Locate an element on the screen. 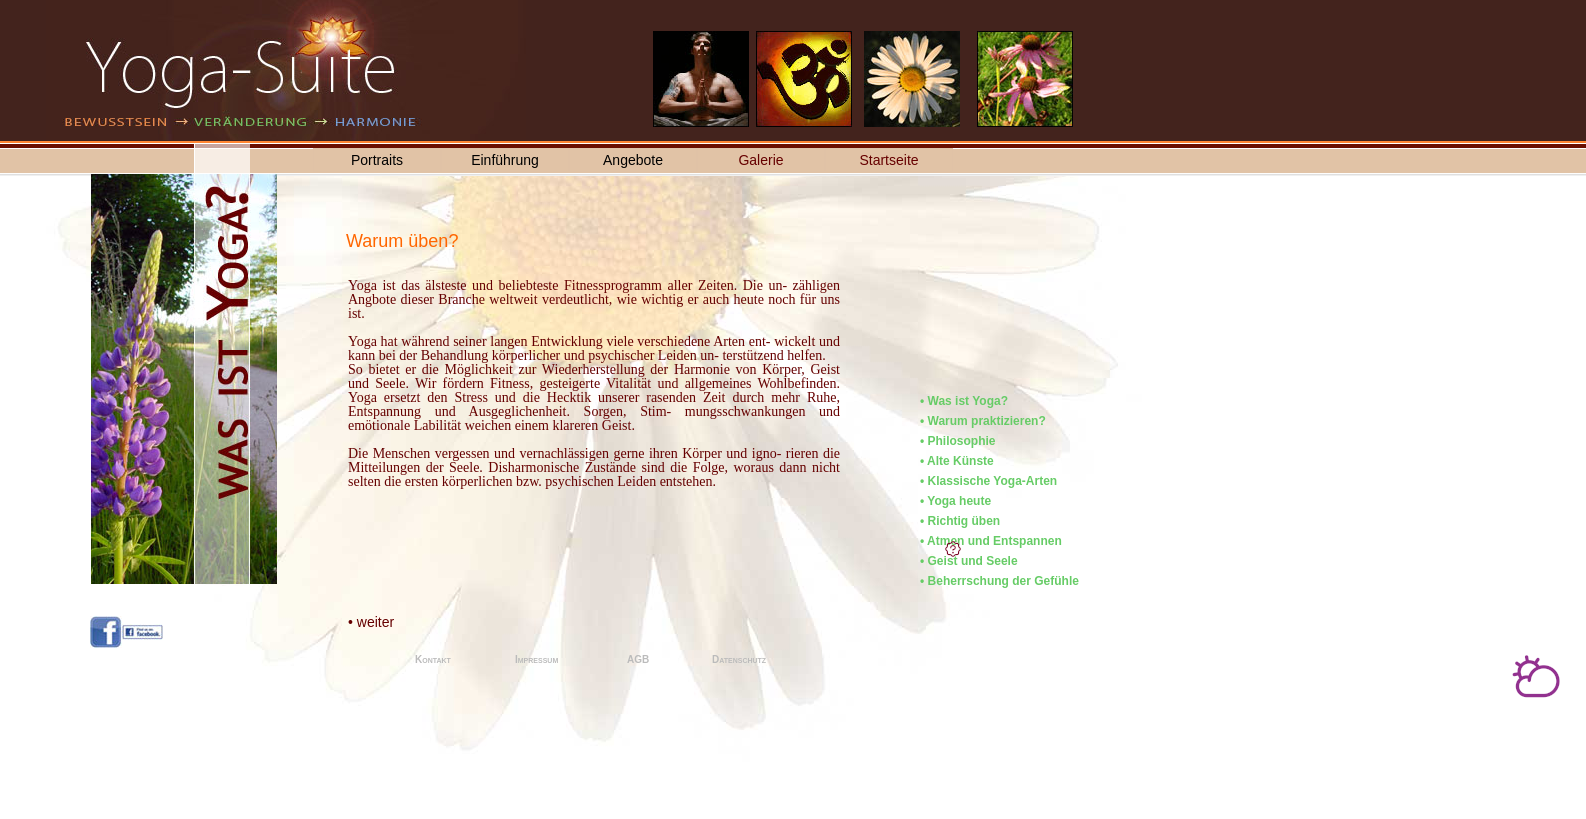  view current weather conditions is located at coordinates (1536, 677).